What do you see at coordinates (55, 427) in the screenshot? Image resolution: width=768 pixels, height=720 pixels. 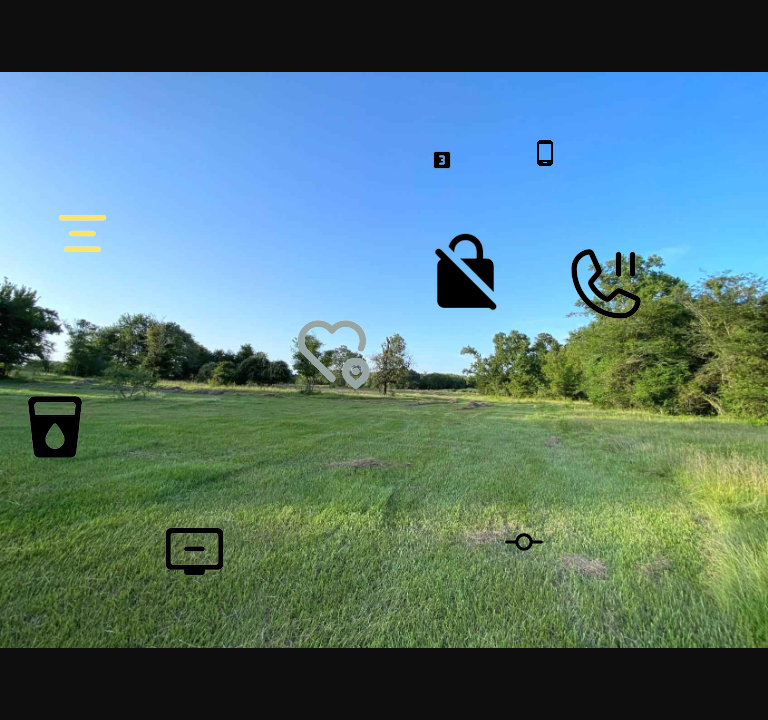 I see `find nearby drink or beverage locations` at bounding box center [55, 427].